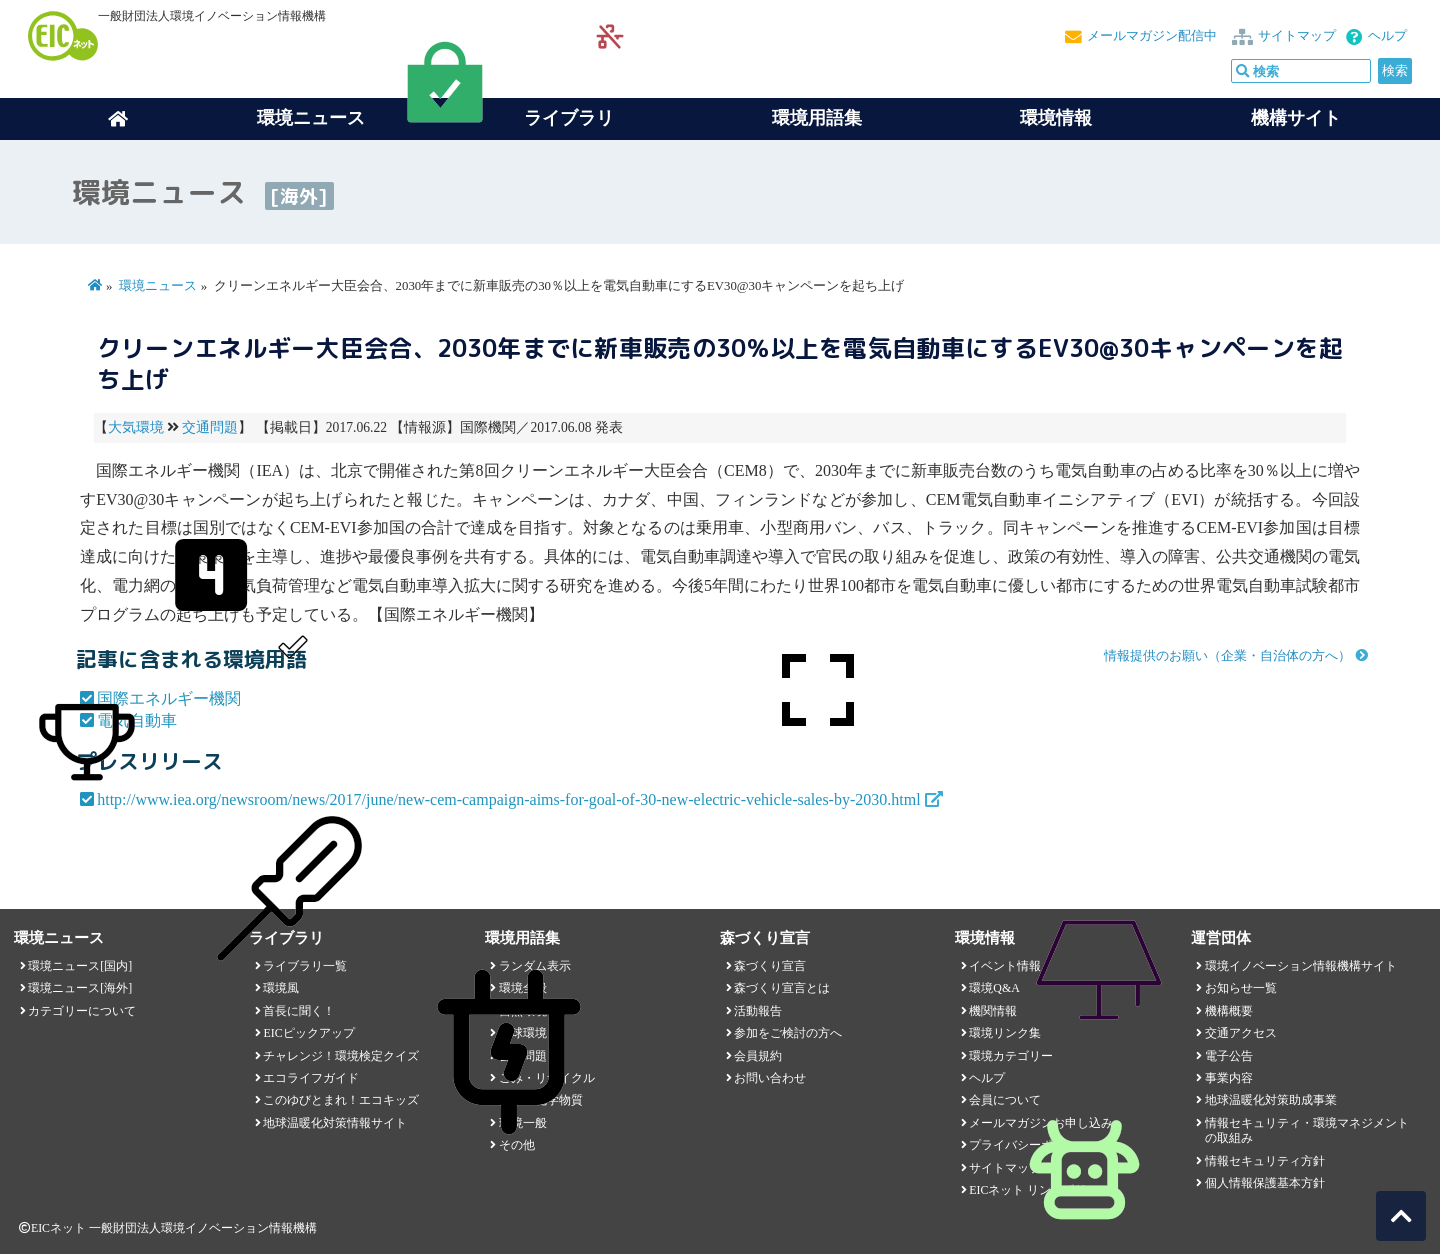 The width and height of the screenshot is (1440, 1254). Describe the element at coordinates (818, 690) in the screenshot. I see `scan a QR code or barcode` at that location.